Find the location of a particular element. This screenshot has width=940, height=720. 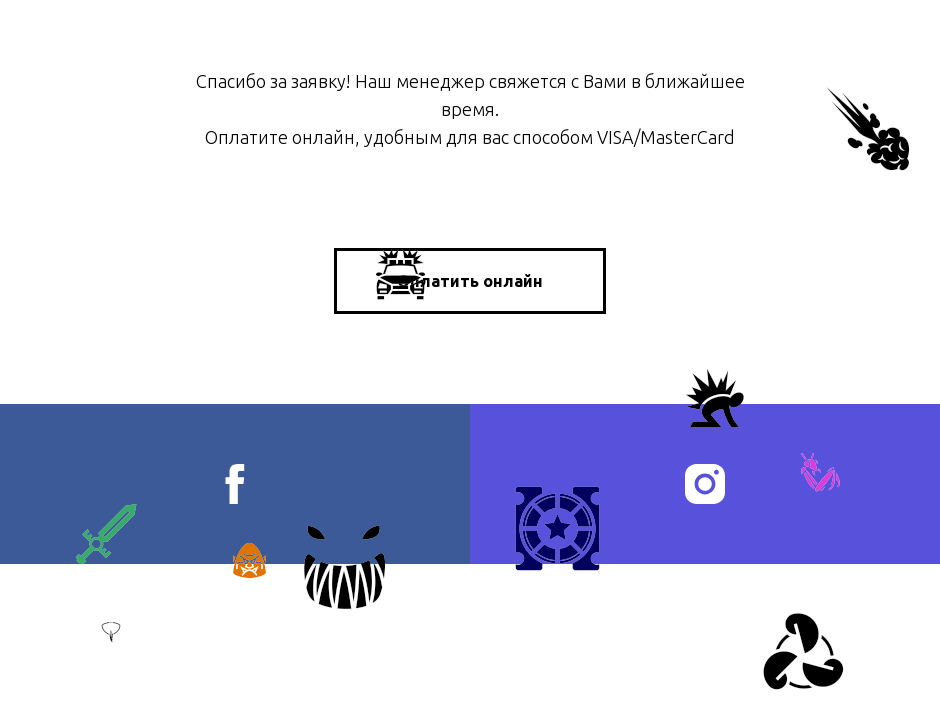

imperial faction or empire team selector is located at coordinates (557, 528).